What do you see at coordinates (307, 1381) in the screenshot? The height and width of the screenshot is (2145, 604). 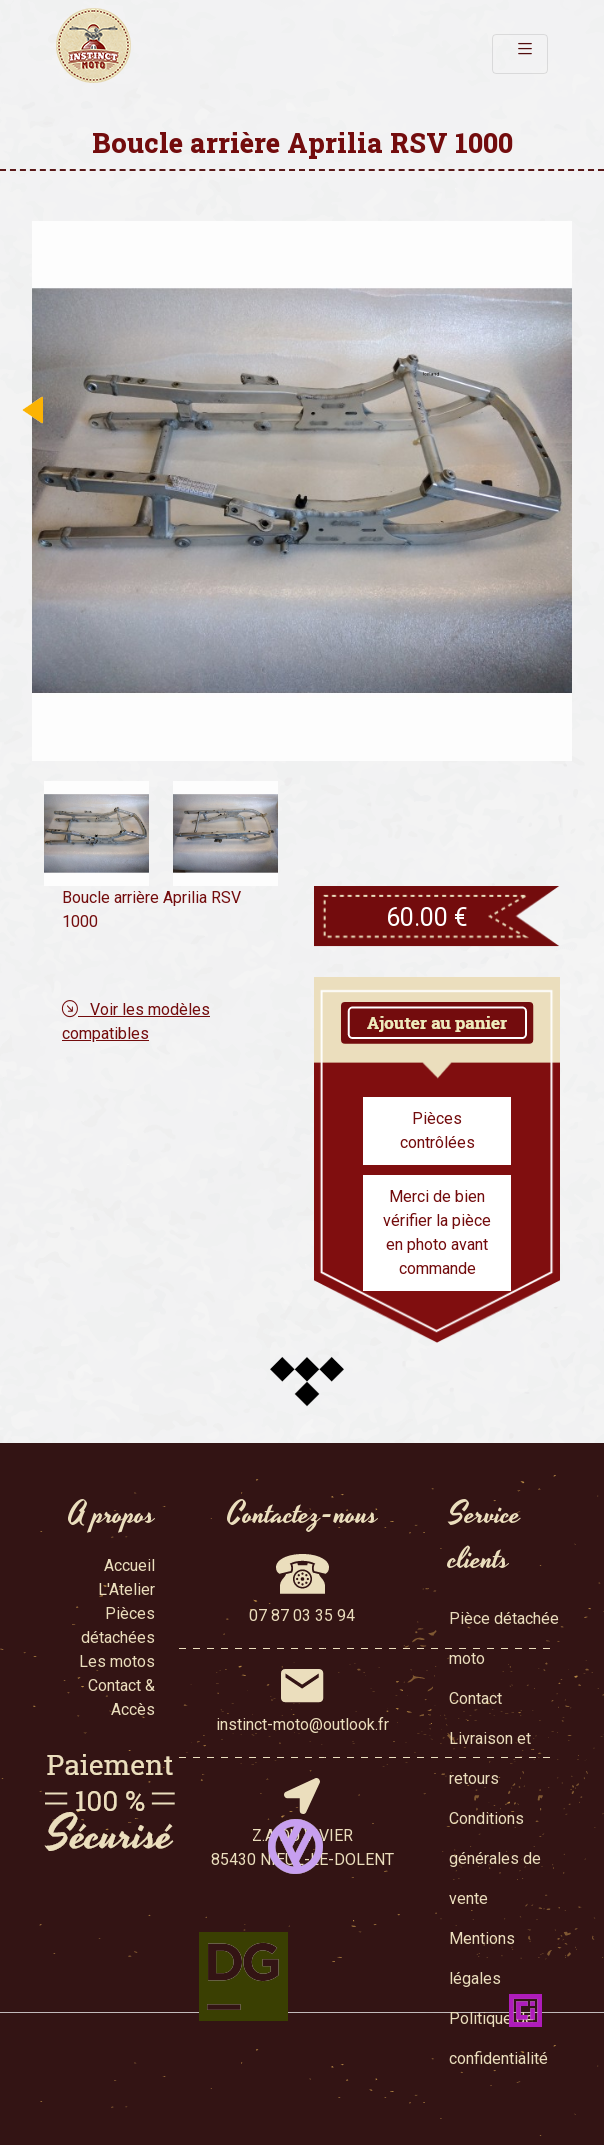 I see `open tidal music streaming app` at bounding box center [307, 1381].